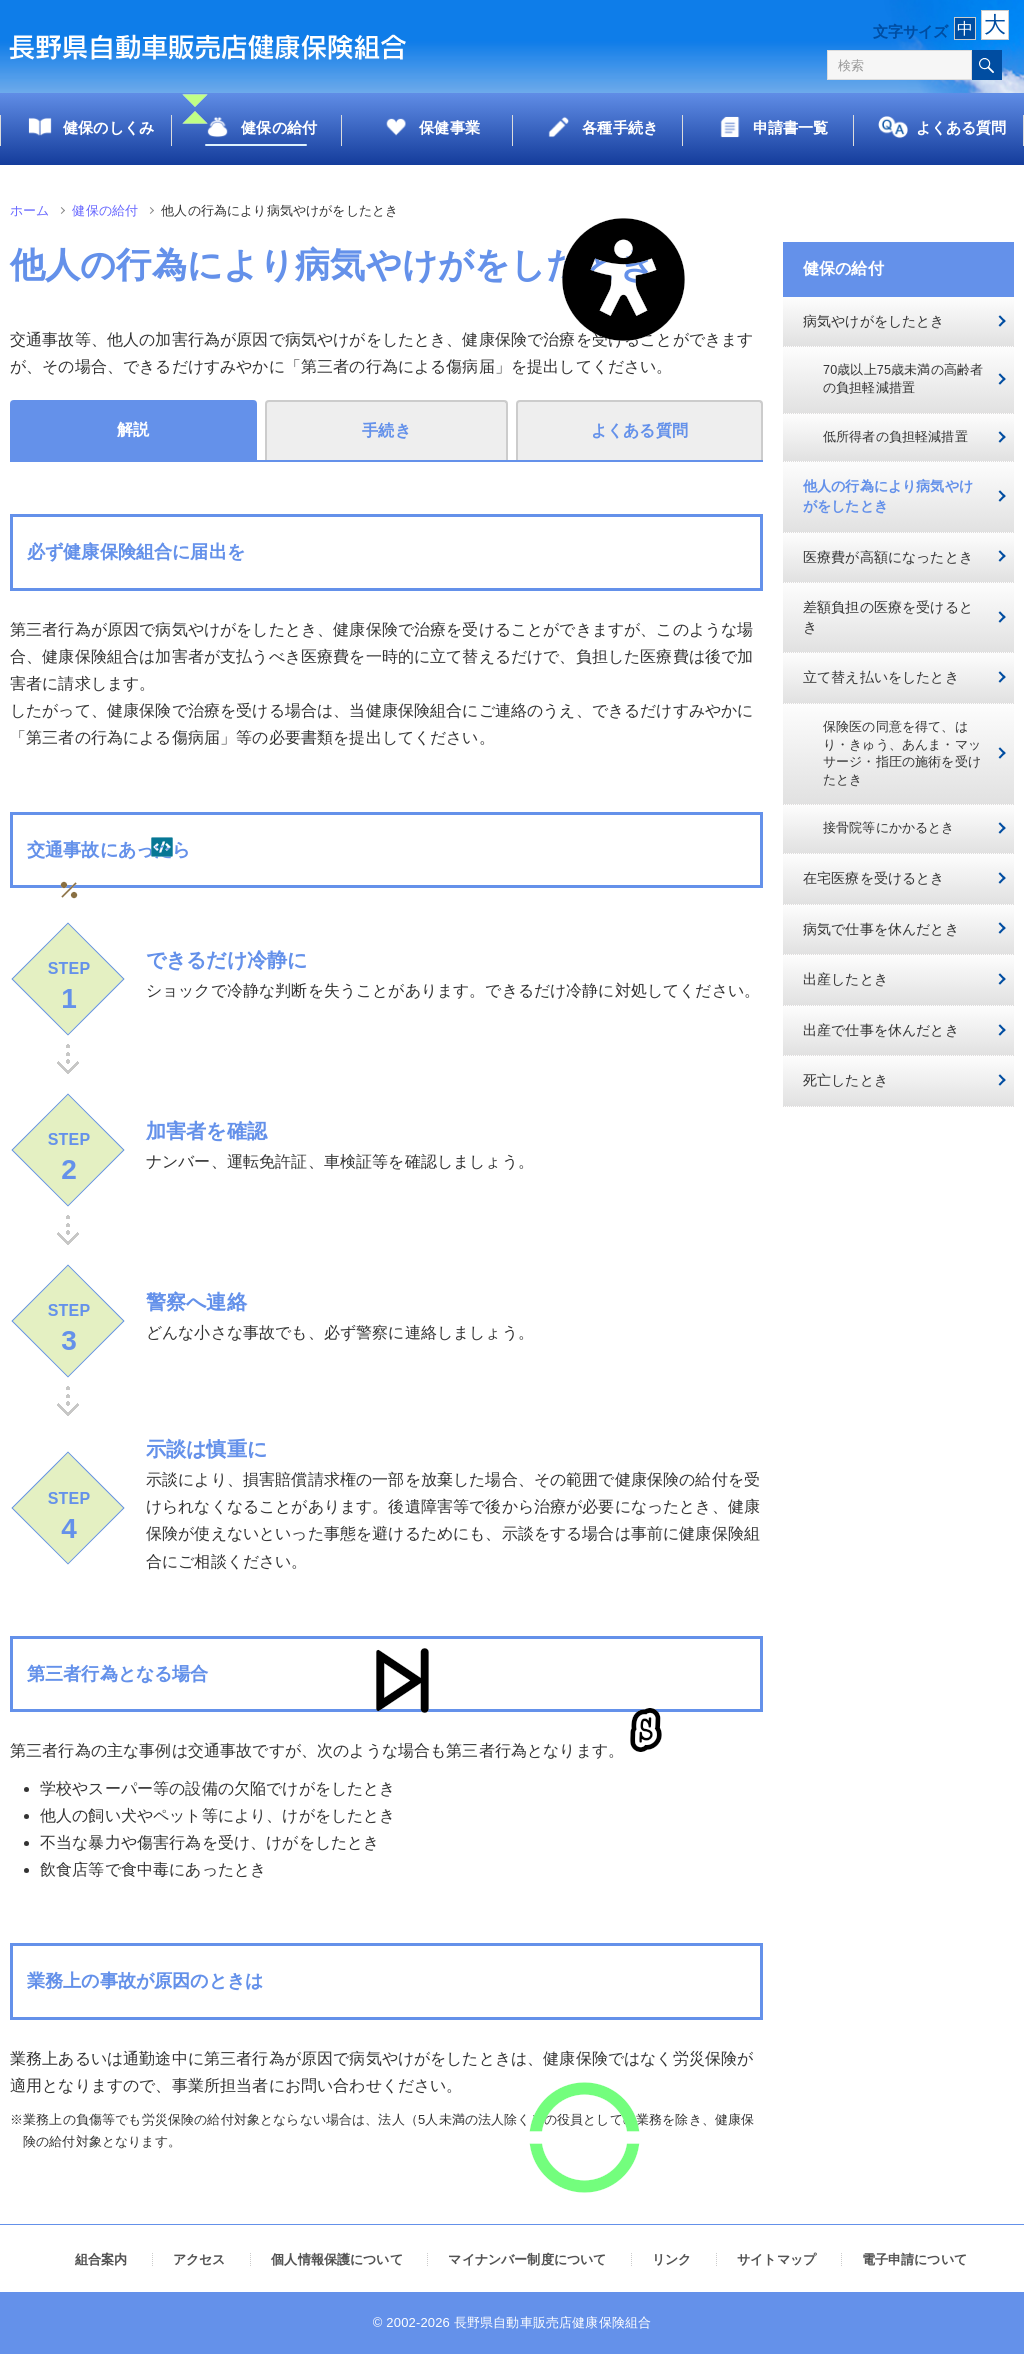 The height and width of the screenshot is (2354, 1024). I want to click on enable accessibility features, so click(623, 279).